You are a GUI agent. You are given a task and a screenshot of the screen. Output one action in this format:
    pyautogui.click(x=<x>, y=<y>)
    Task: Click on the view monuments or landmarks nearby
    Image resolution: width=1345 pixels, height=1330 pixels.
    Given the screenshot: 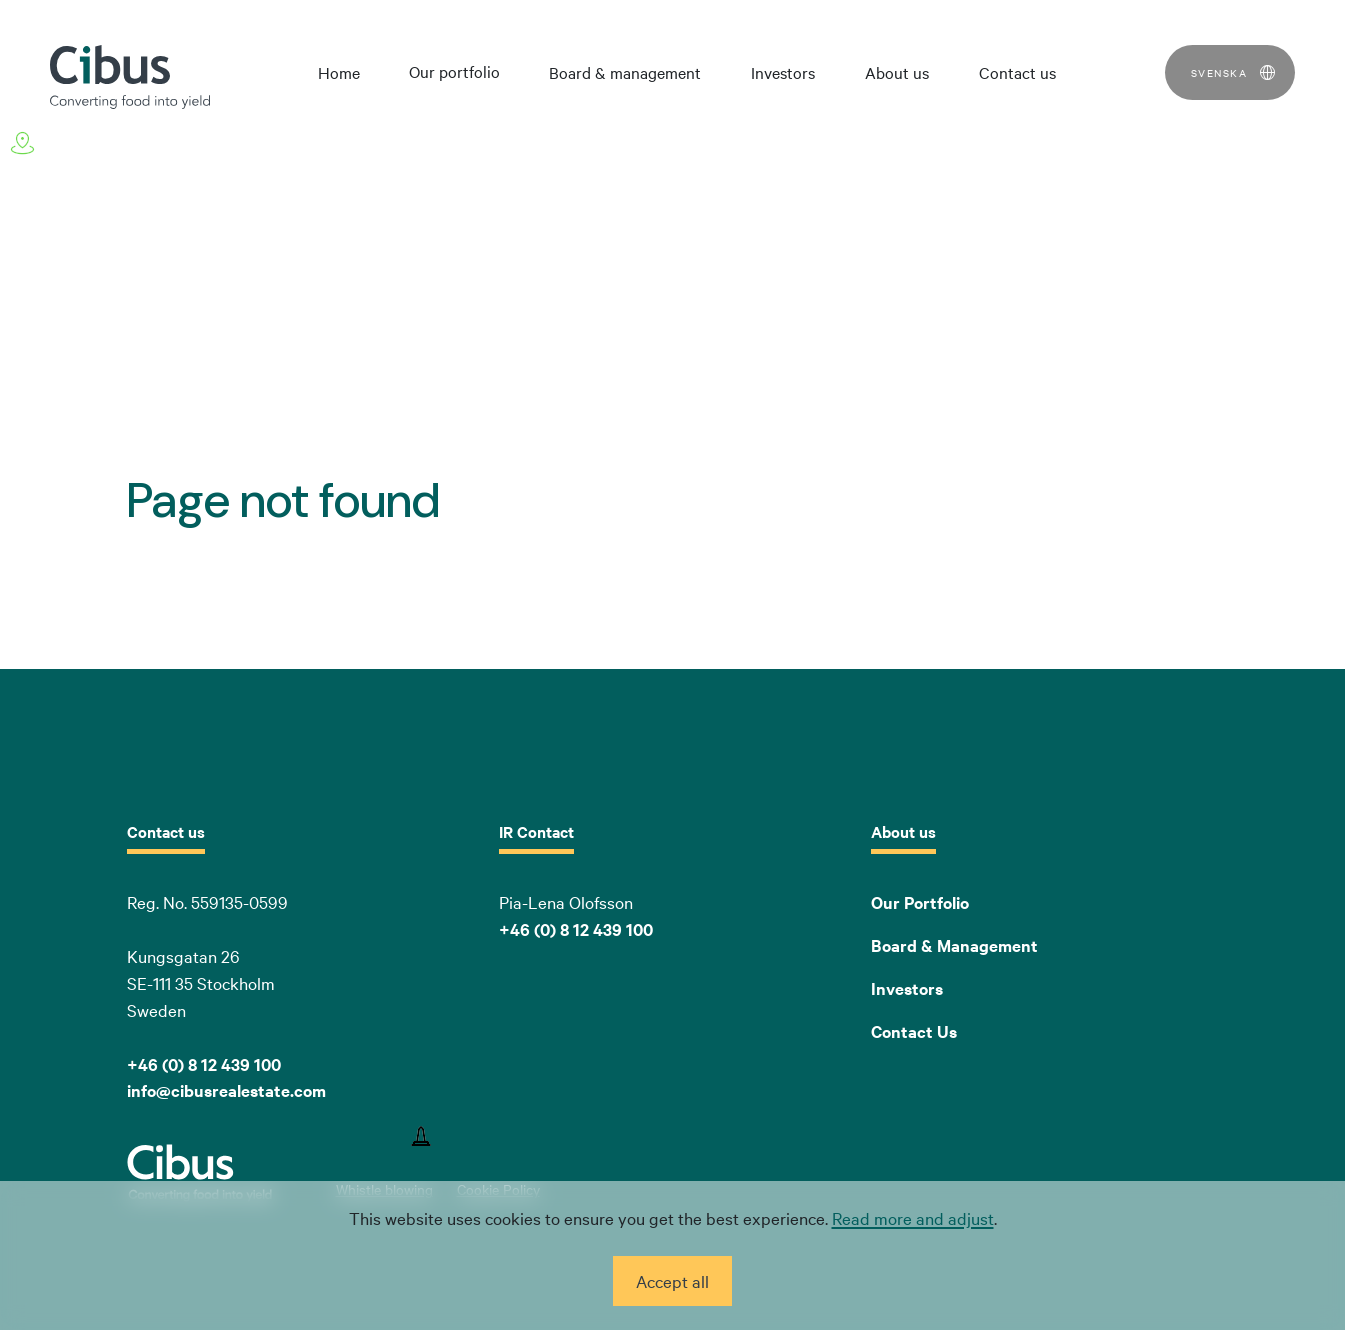 What is the action you would take?
    pyautogui.click(x=421, y=1136)
    